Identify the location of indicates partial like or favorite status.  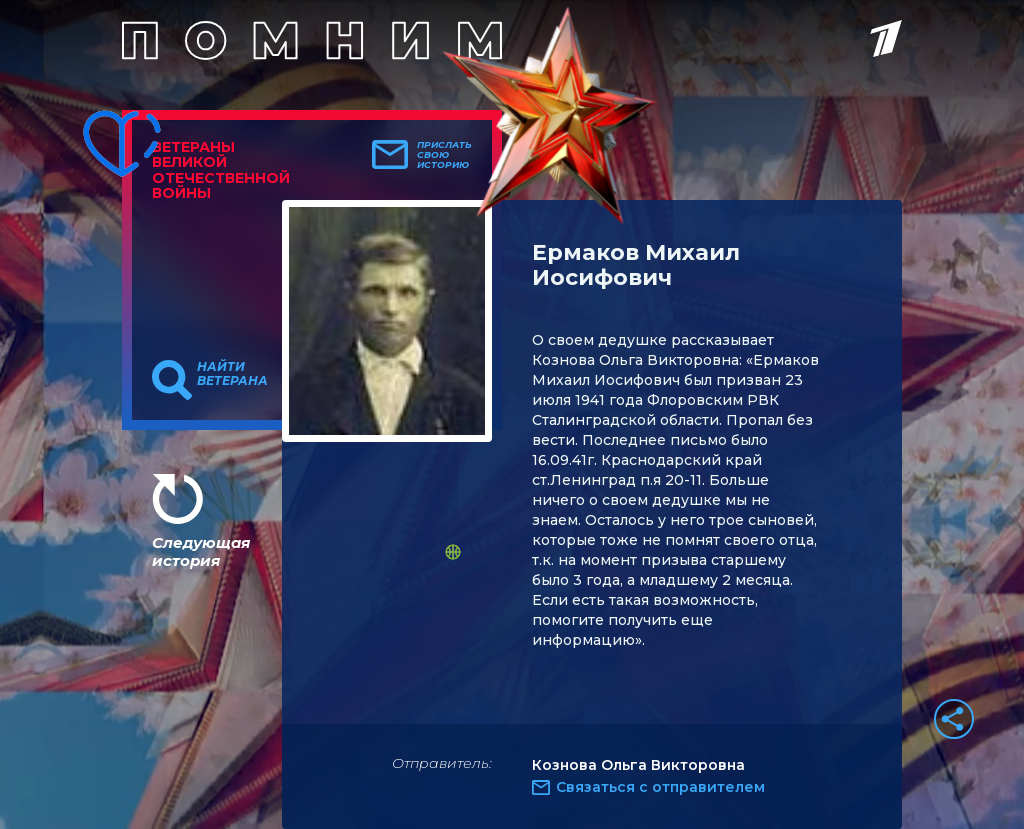
(122, 141).